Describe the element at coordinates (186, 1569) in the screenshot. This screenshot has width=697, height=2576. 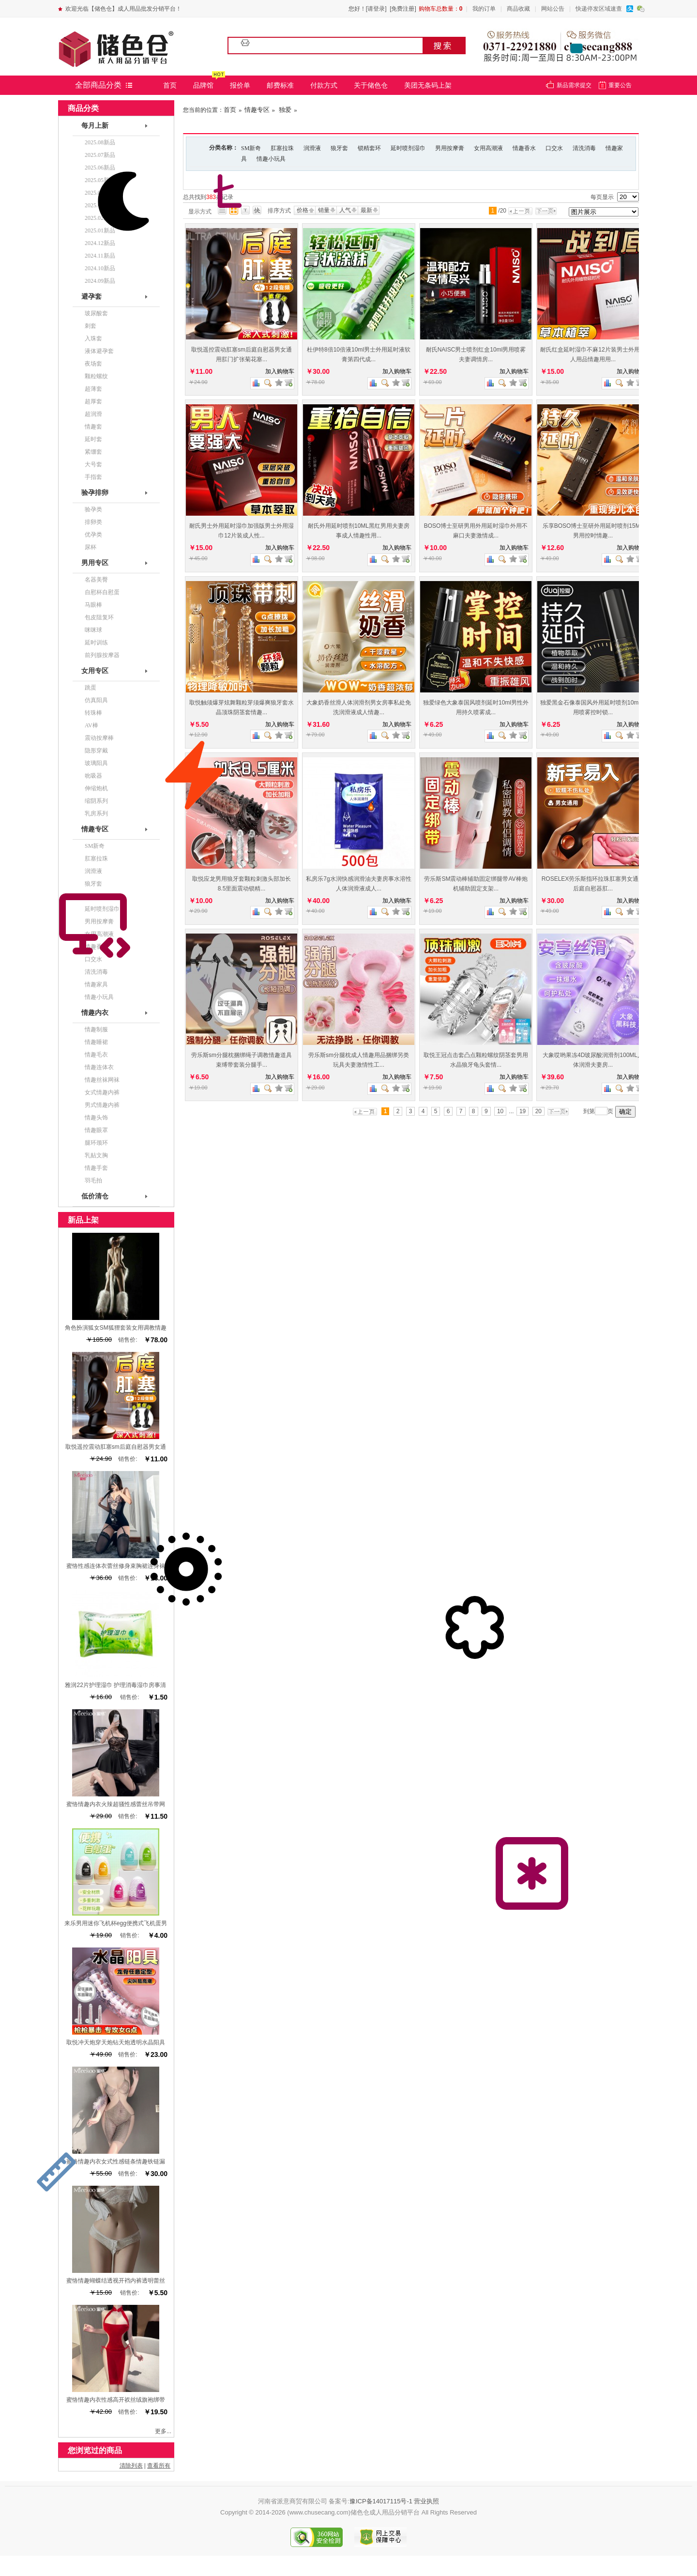
I see `indicates live photo mode is active` at that location.